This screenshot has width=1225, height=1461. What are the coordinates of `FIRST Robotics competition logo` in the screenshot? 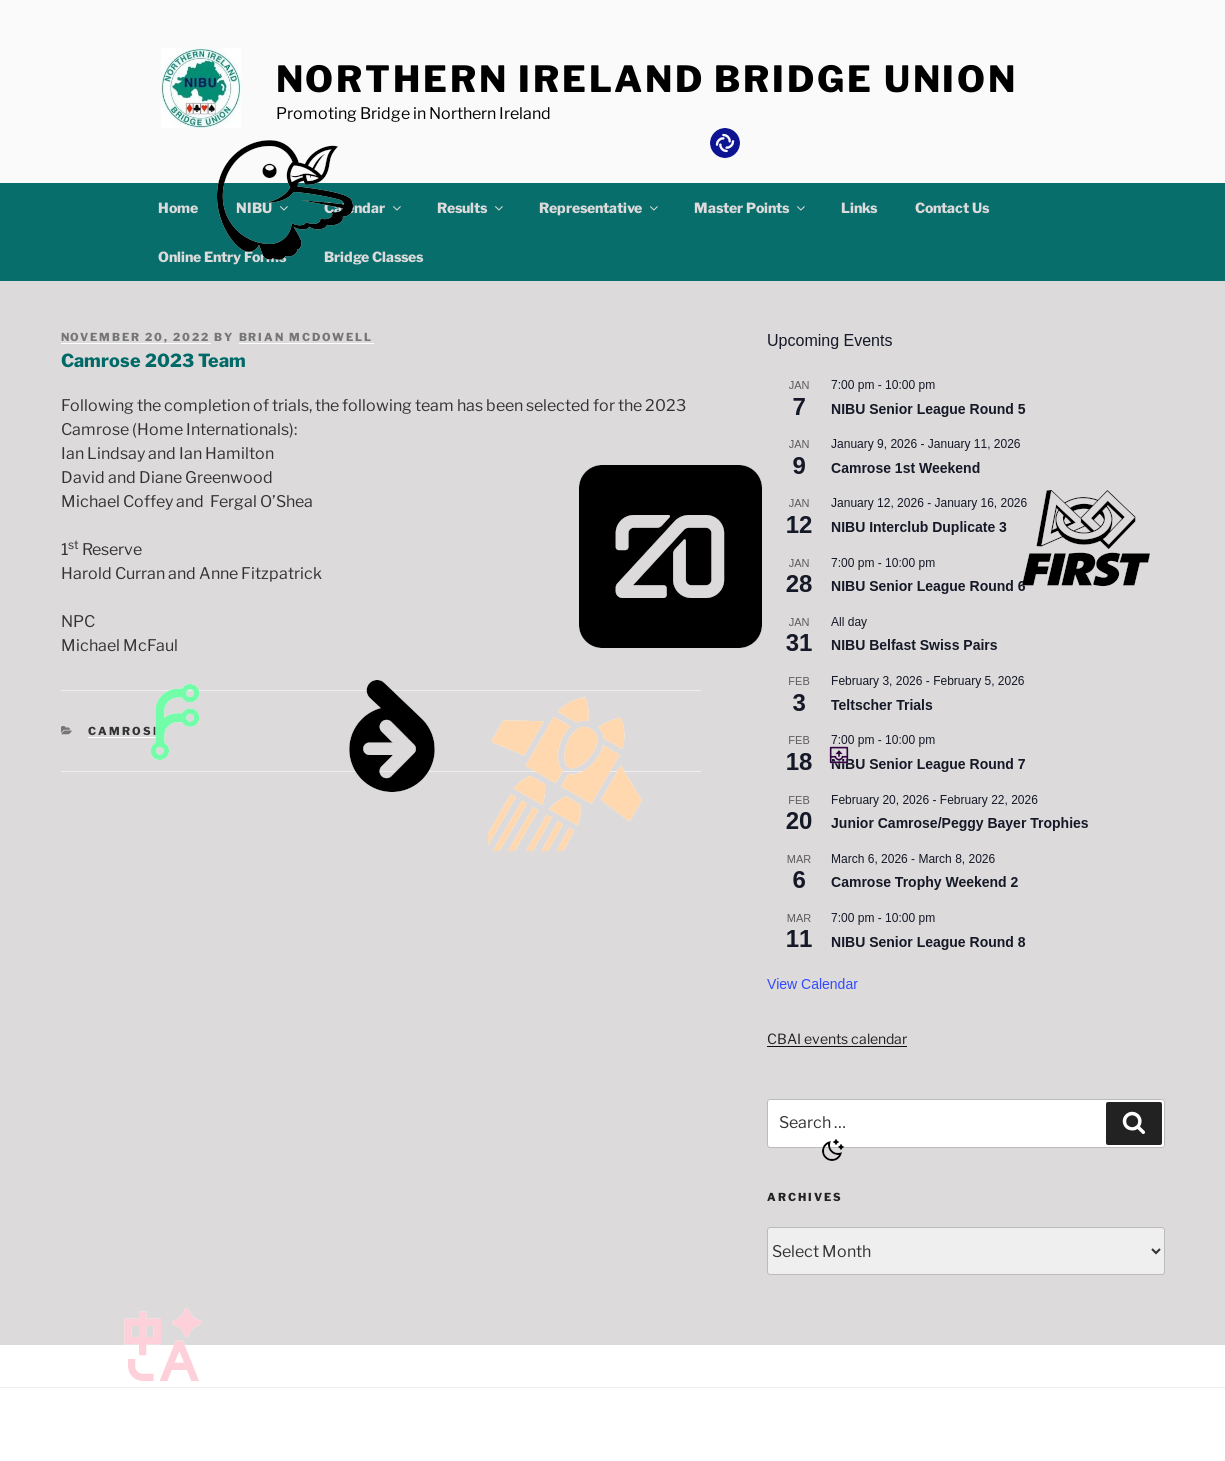 It's located at (1086, 538).